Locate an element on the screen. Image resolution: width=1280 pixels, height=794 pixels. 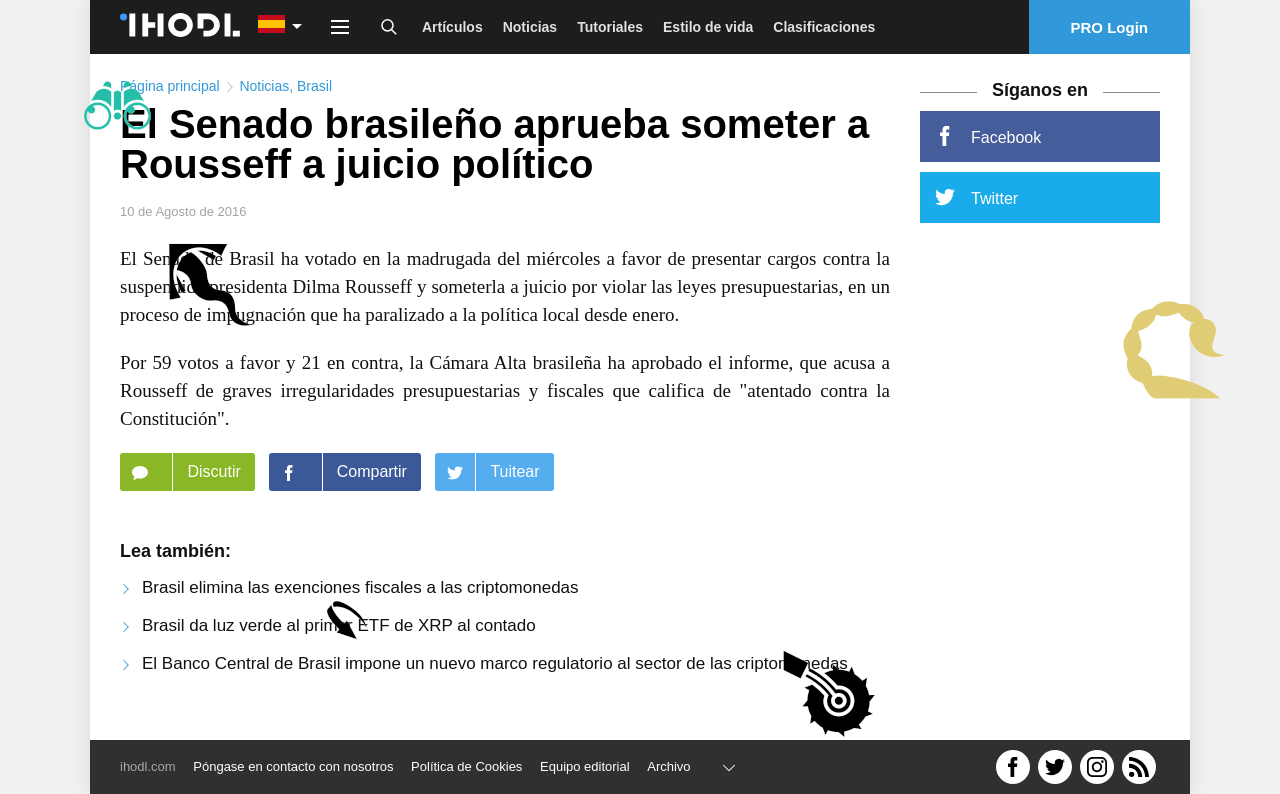
cut or slice content into sections is located at coordinates (829, 691).